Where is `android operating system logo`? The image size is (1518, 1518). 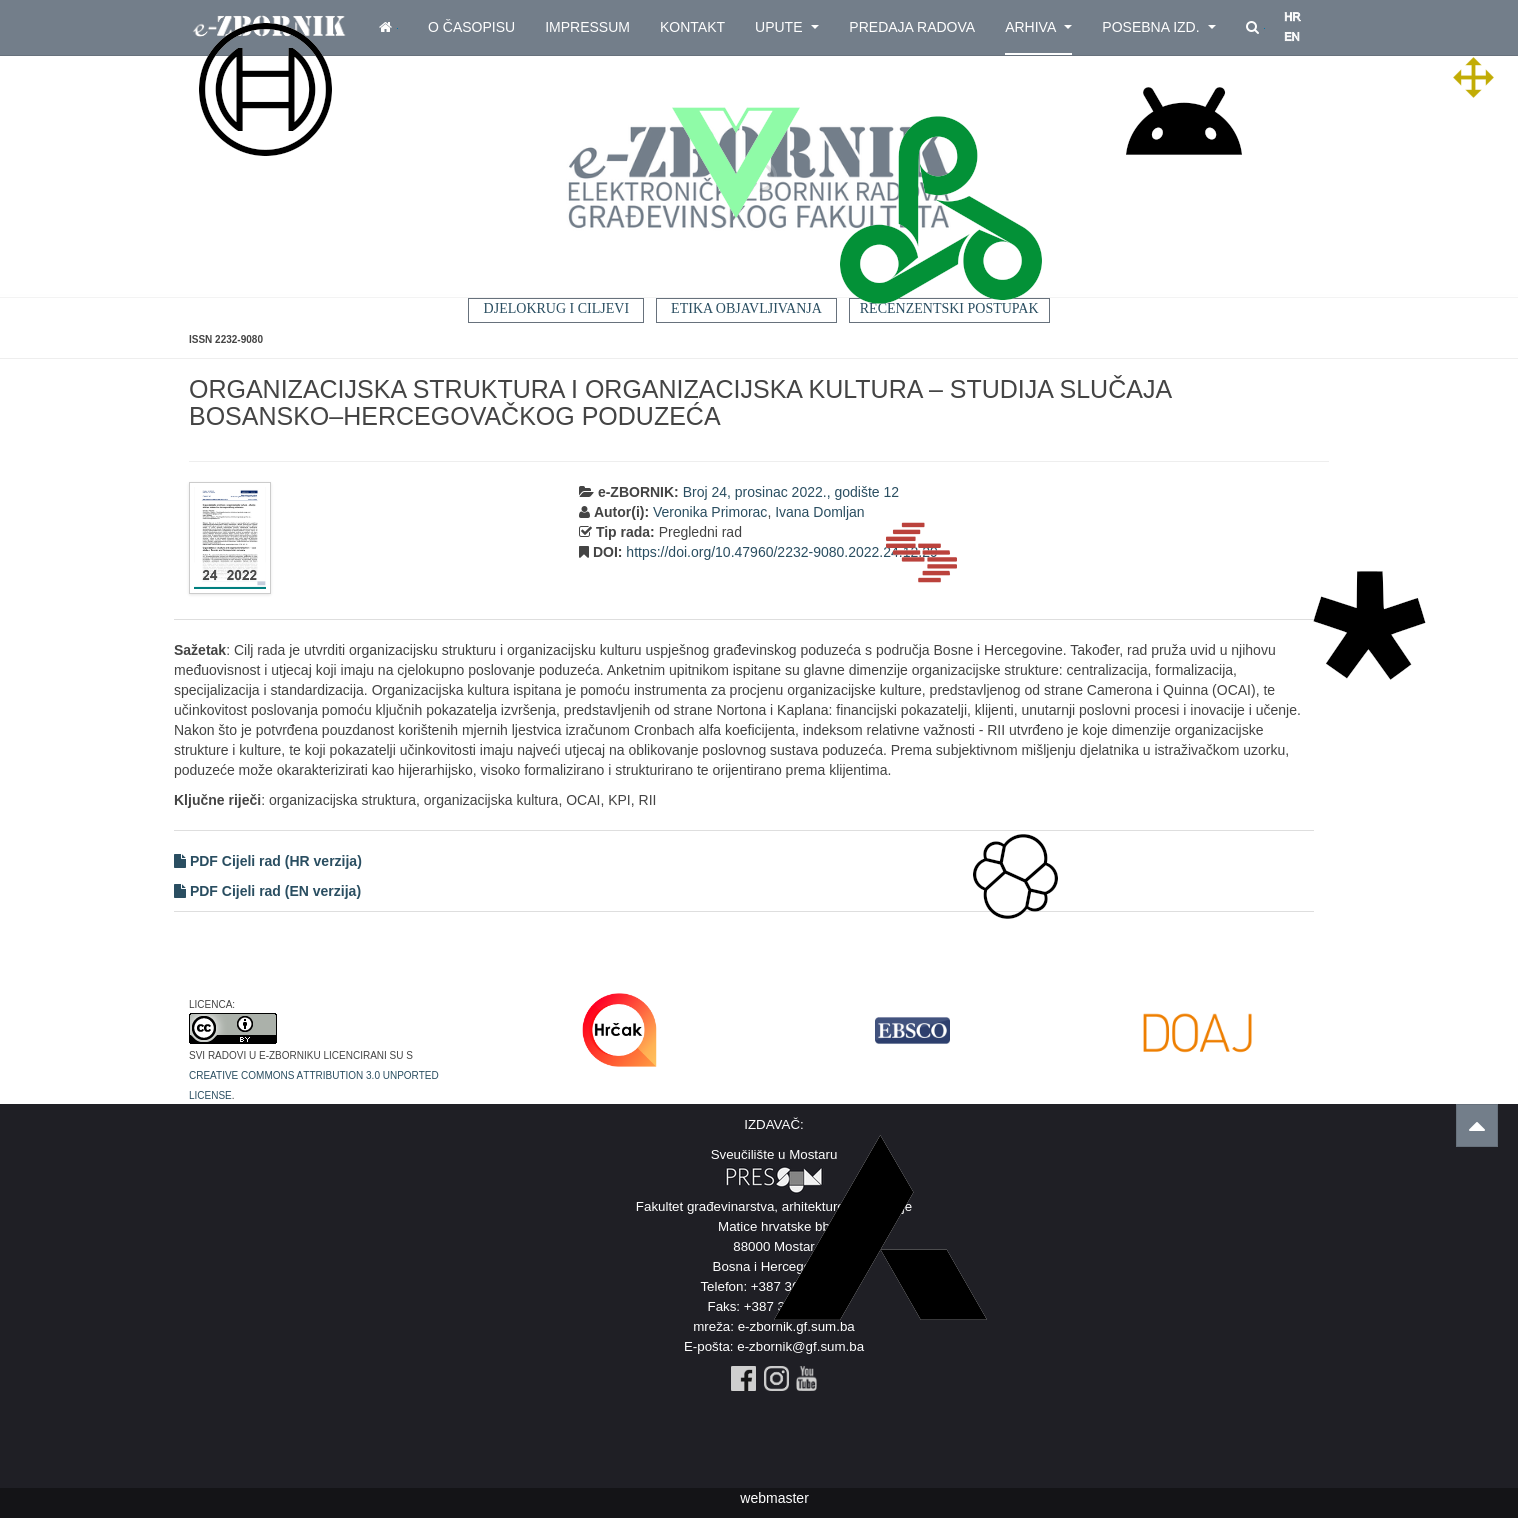
android operating system logo is located at coordinates (1184, 121).